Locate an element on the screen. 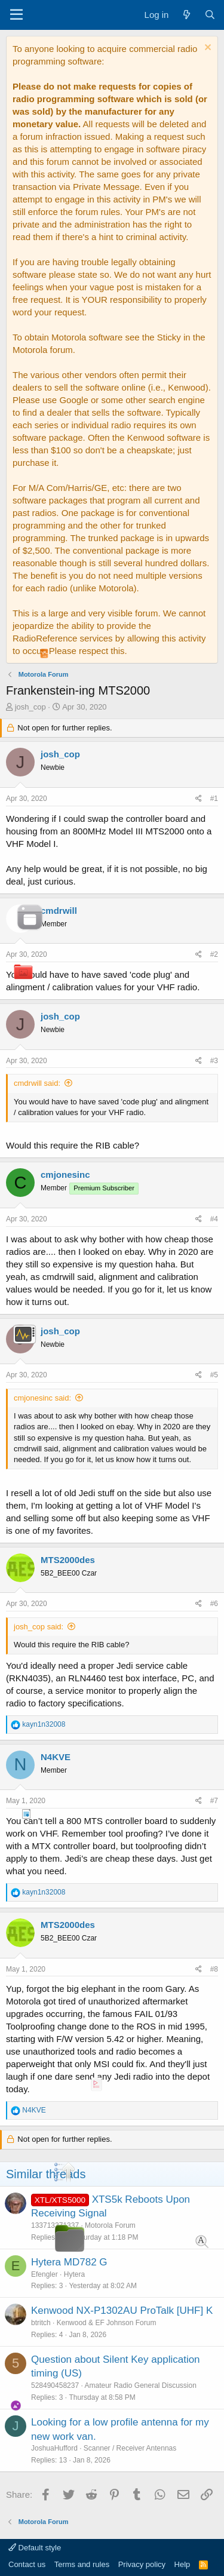 The image size is (224, 2576). indicates a photo or image file is located at coordinates (16, 2405).